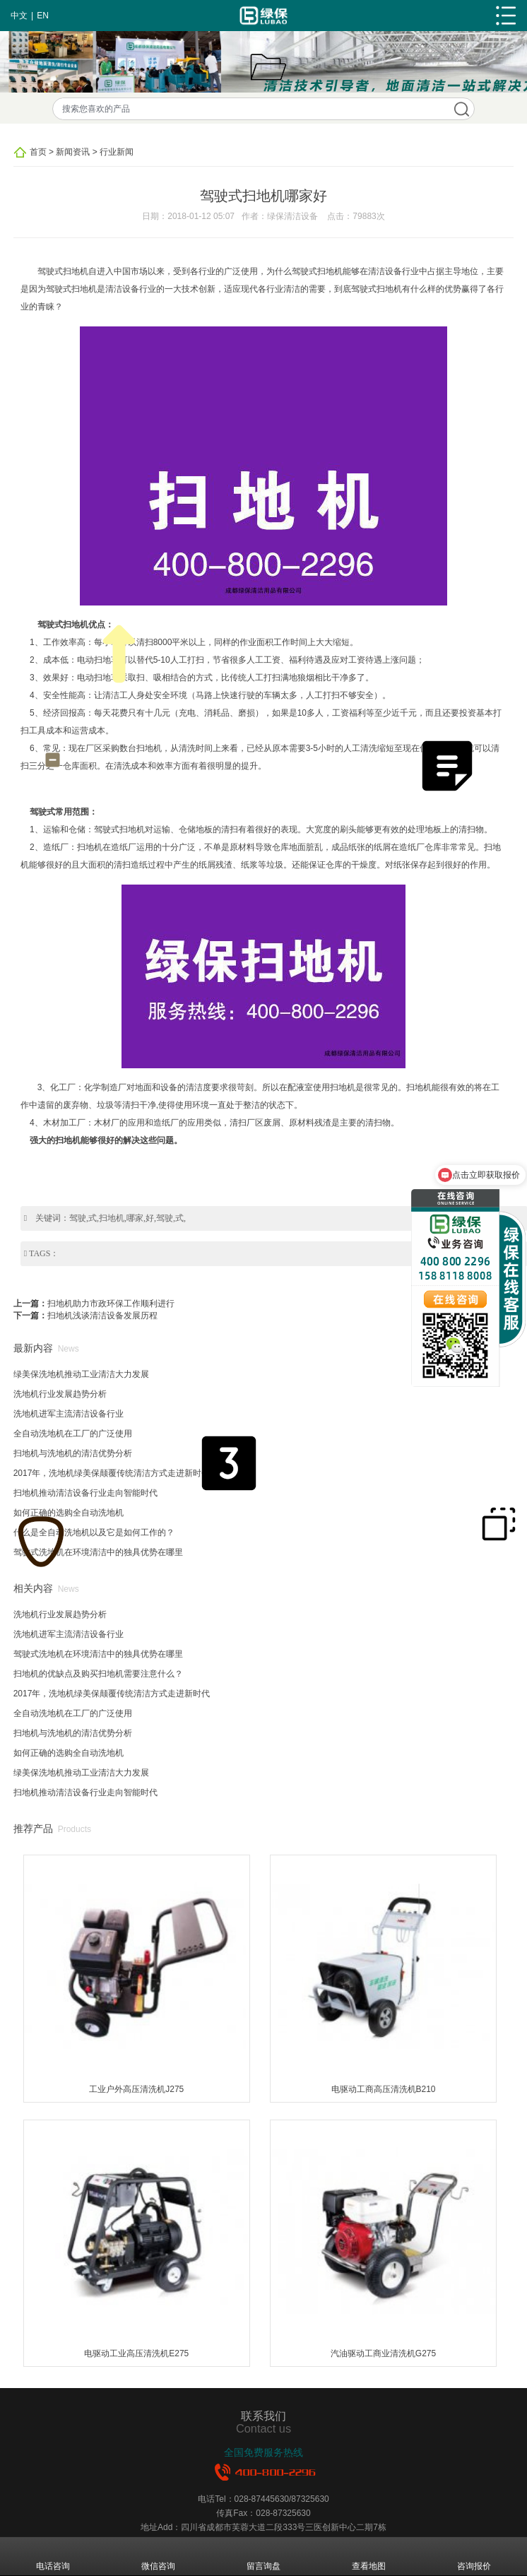 This screenshot has height=2576, width=527. What do you see at coordinates (229, 1463) in the screenshot?
I see `select option three from a numbered list` at bounding box center [229, 1463].